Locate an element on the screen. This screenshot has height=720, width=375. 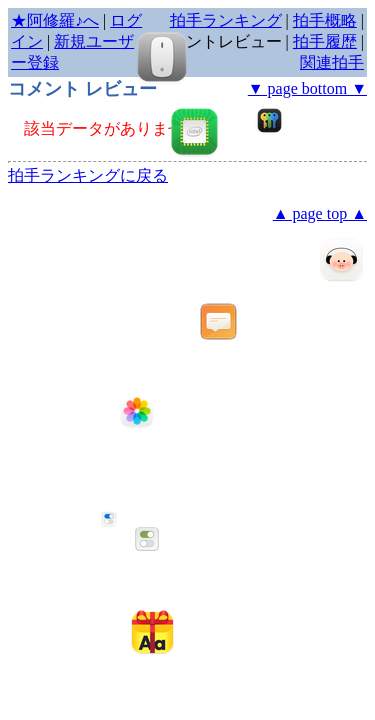
open webfont kit generator app is located at coordinates (152, 632).